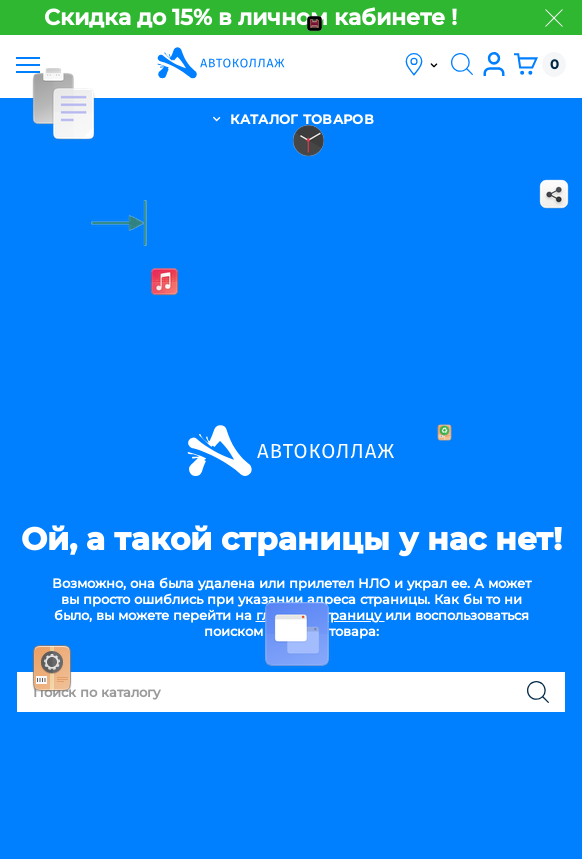  Describe the element at coordinates (119, 223) in the screenshot. I see `jump to the last item in a list` at that location.